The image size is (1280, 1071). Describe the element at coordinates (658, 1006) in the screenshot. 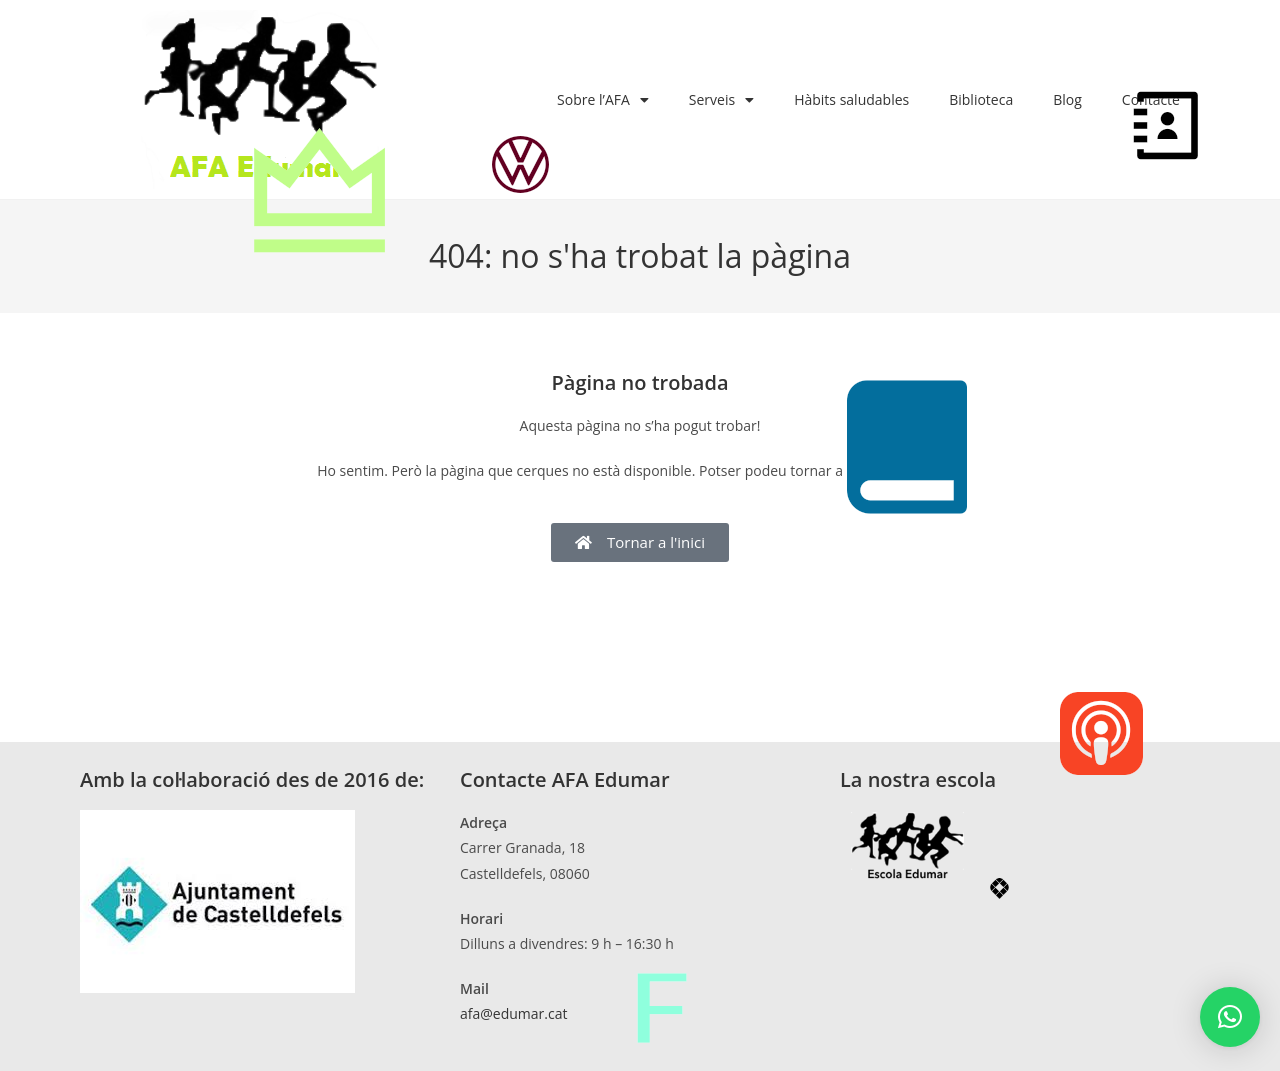

I see `switch to sans-serif font style` at that location.